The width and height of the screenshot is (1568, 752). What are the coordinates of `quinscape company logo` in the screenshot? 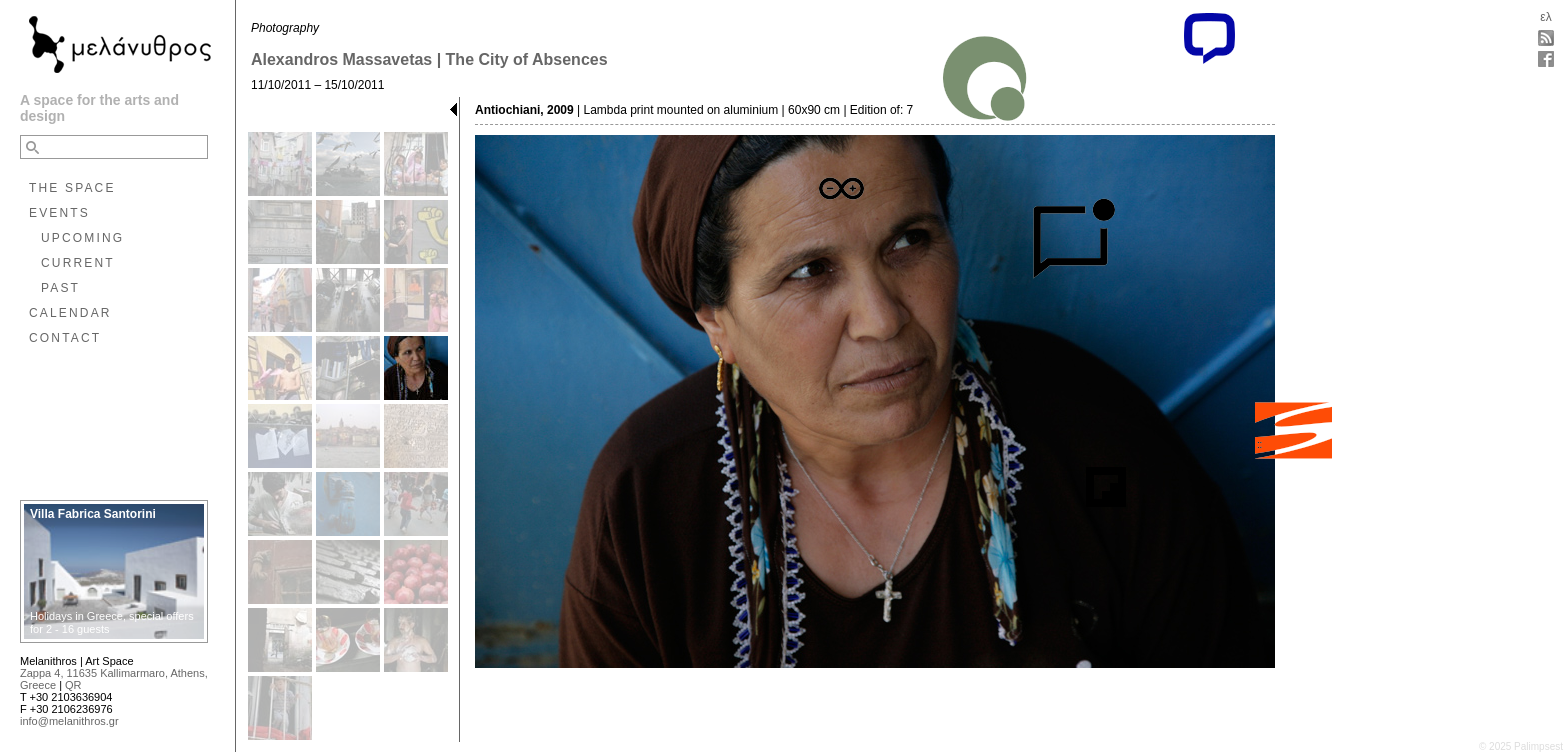 It's located at (984, 78).